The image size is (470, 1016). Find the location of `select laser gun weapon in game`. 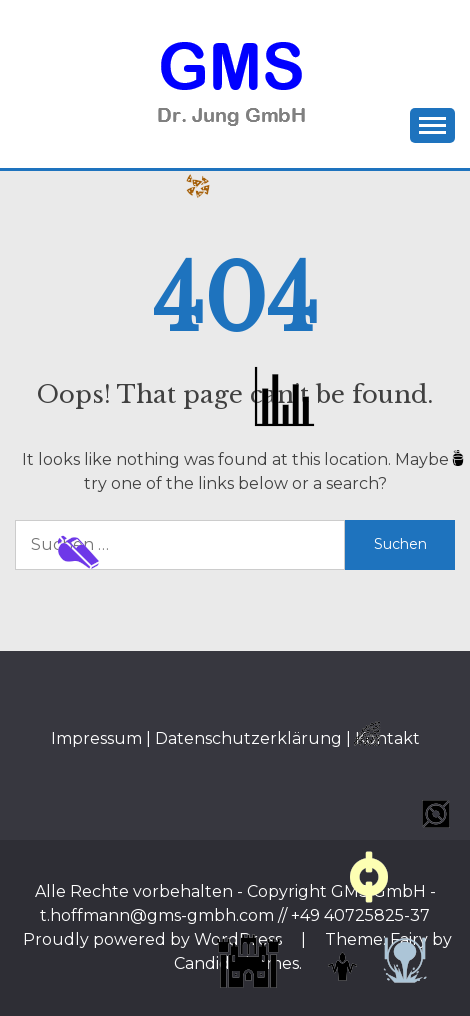

select laser gun weapon in game is located at coordinates (369, 877).